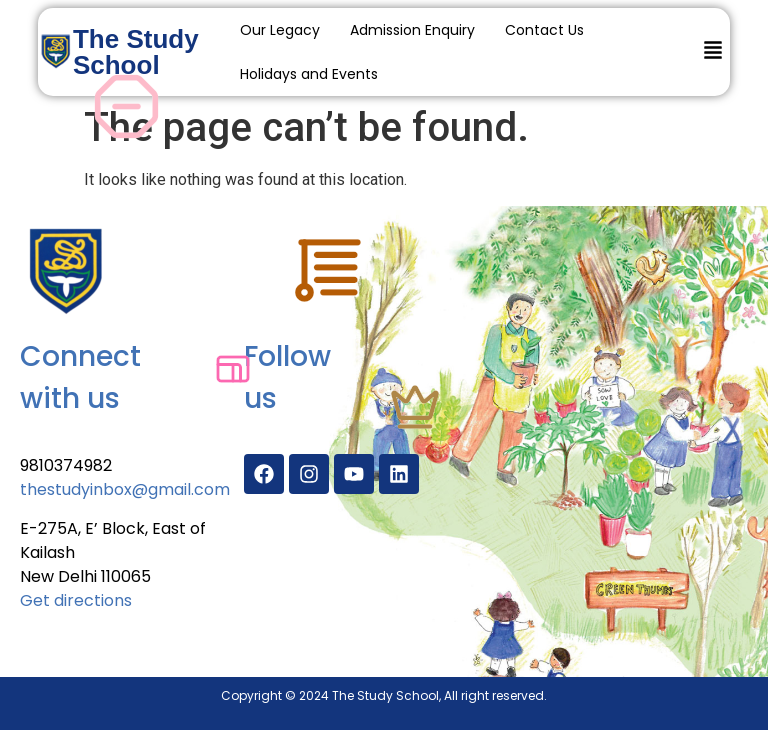 The image size is (768, 730). Describe the element at coordinates (329, 270) in the screenshot. I see `adjust window blinds or shades` at that location.